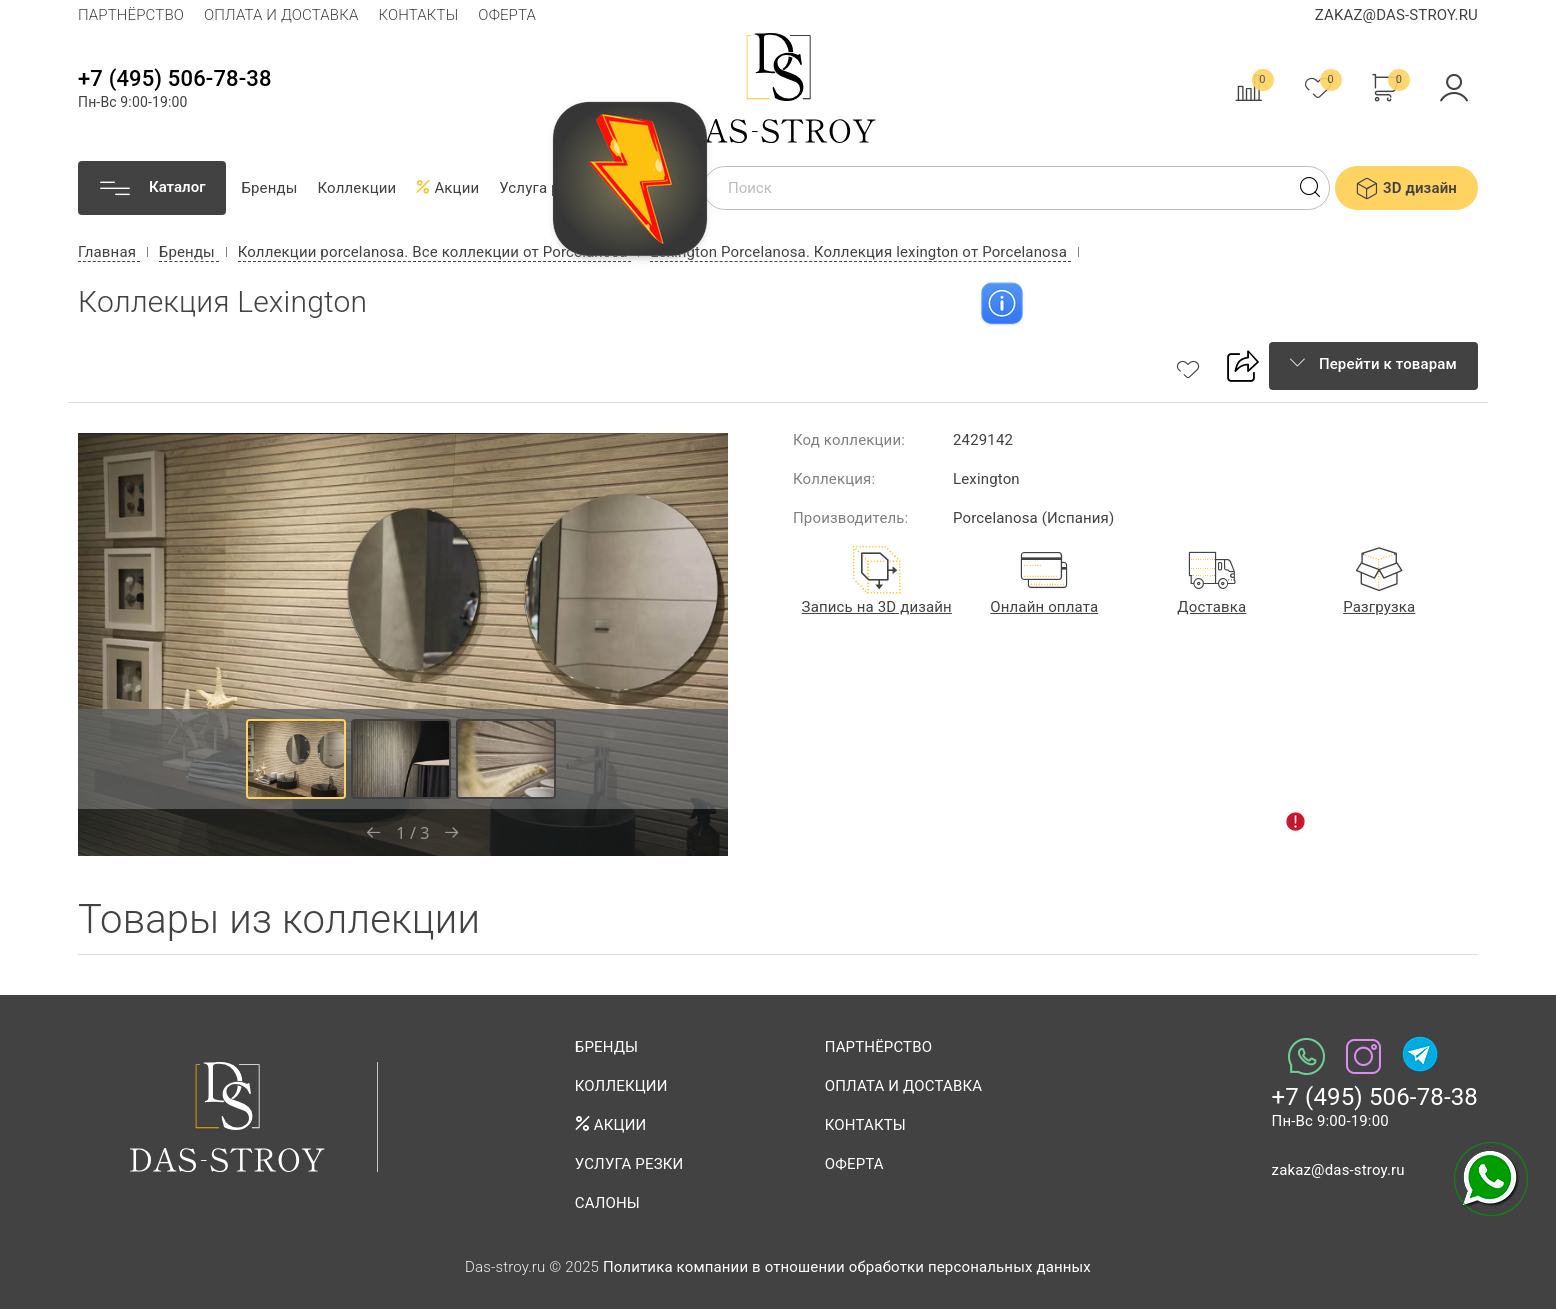 The image size is (1556, 1309). I want to click on launch rvgl racing game, so click(630, 179).